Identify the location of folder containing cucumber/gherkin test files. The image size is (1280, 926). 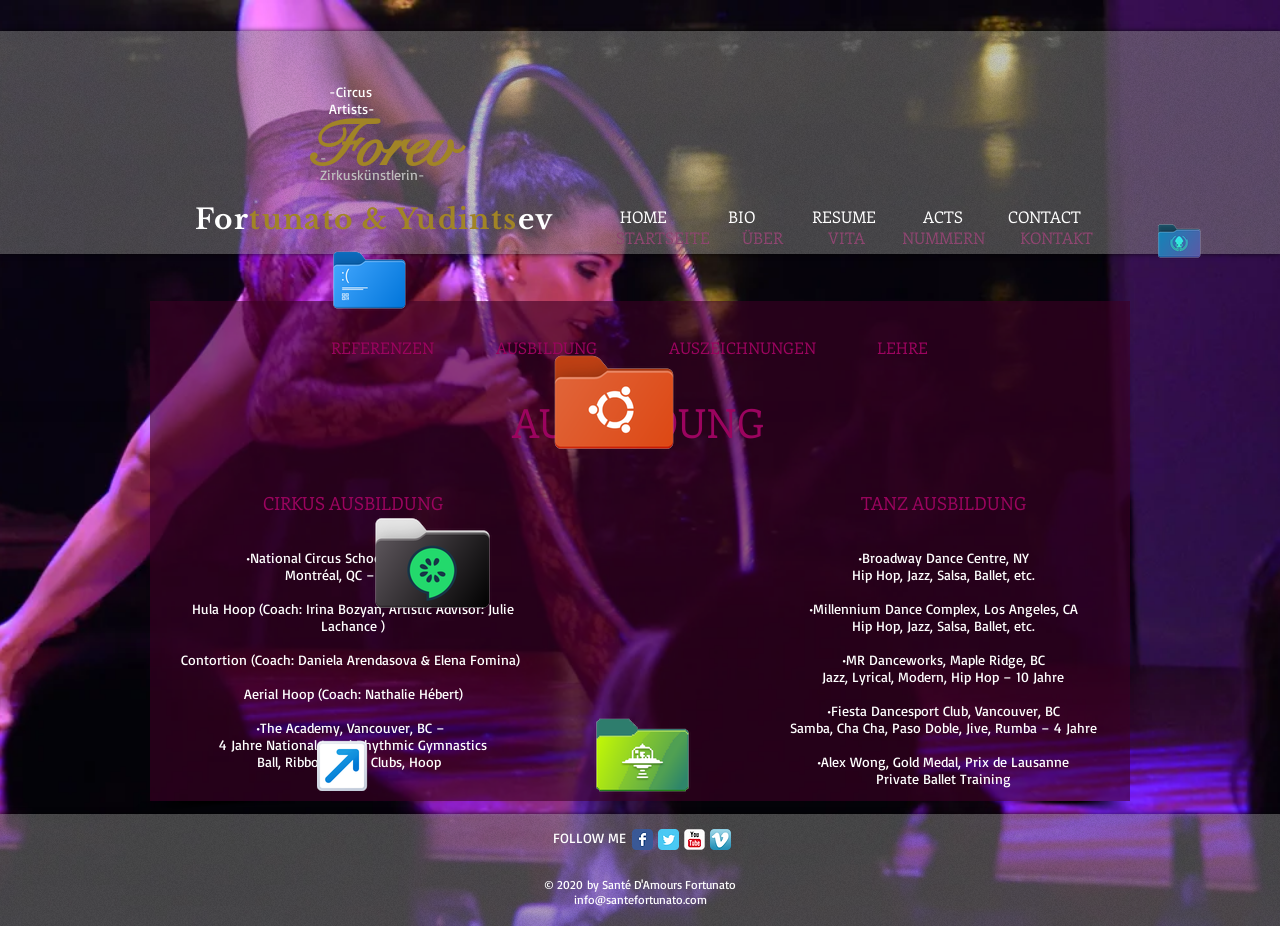
(432, 566).